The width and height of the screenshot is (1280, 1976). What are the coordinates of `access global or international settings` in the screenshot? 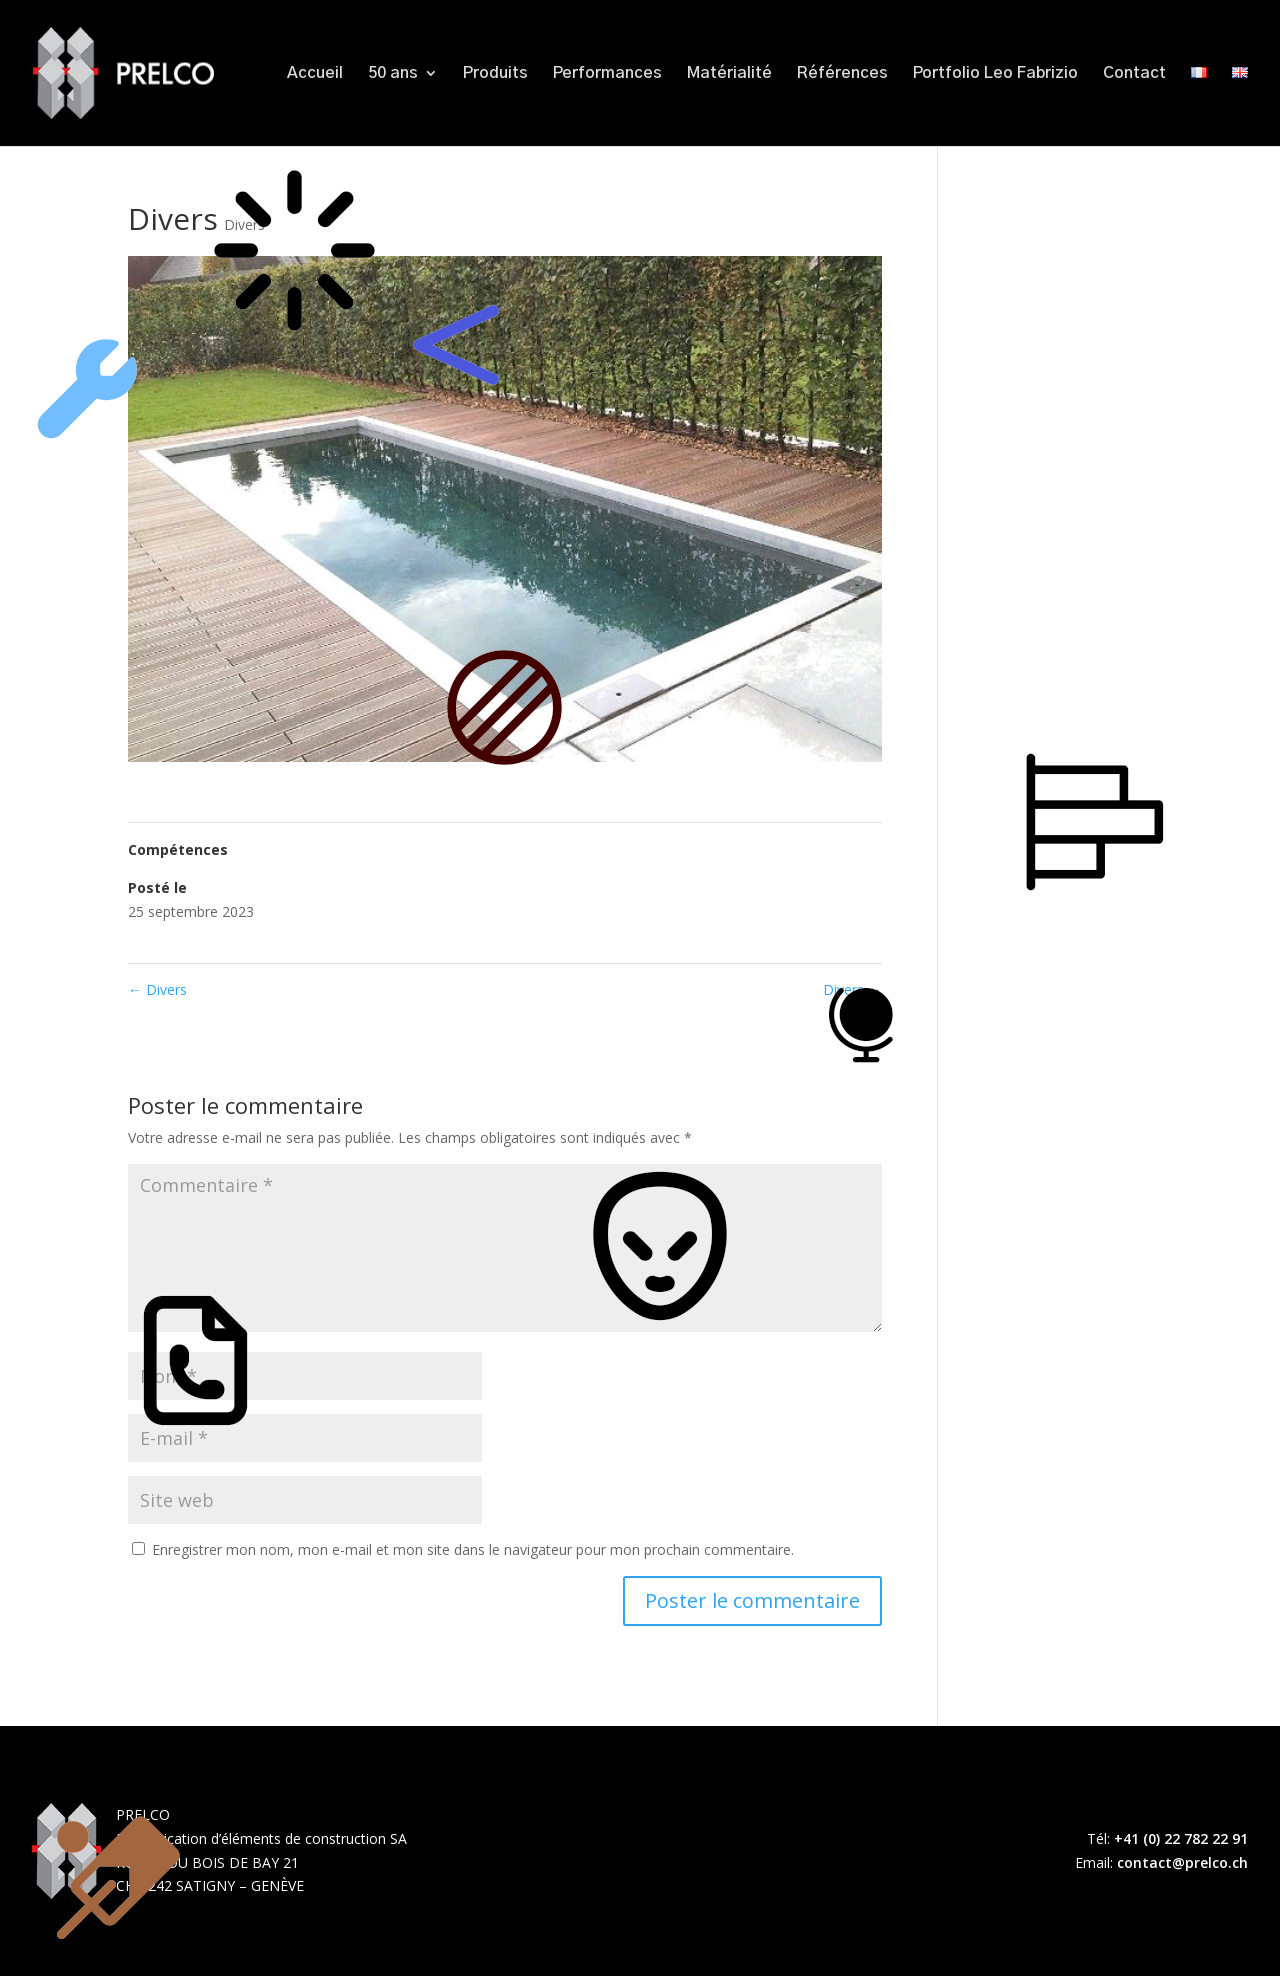 It's located at (863, 1022).